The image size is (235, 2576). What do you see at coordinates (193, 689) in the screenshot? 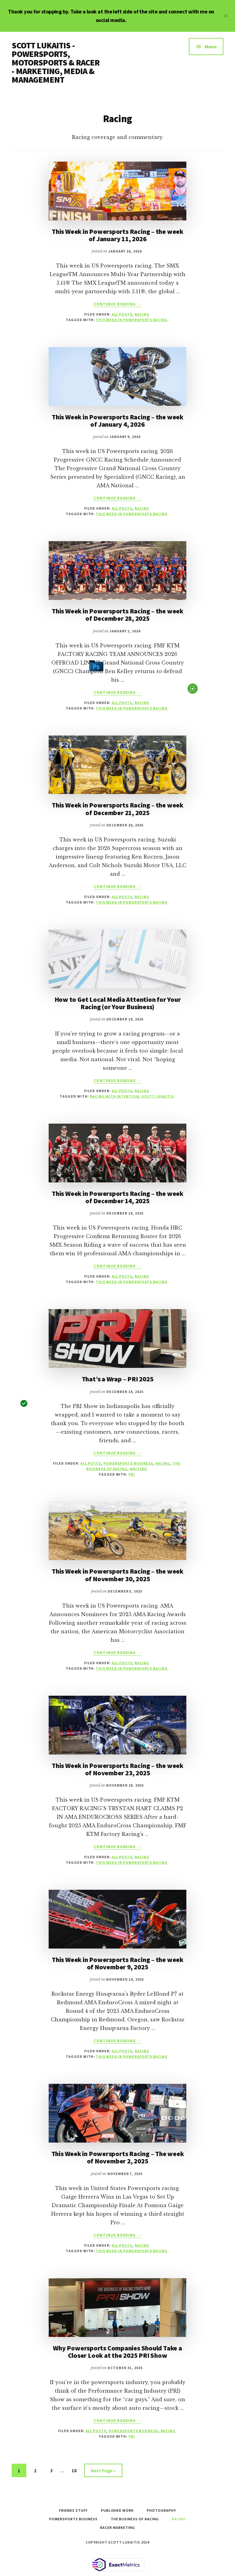
I see `log out of the current user session` at bounding box center [193, 689].